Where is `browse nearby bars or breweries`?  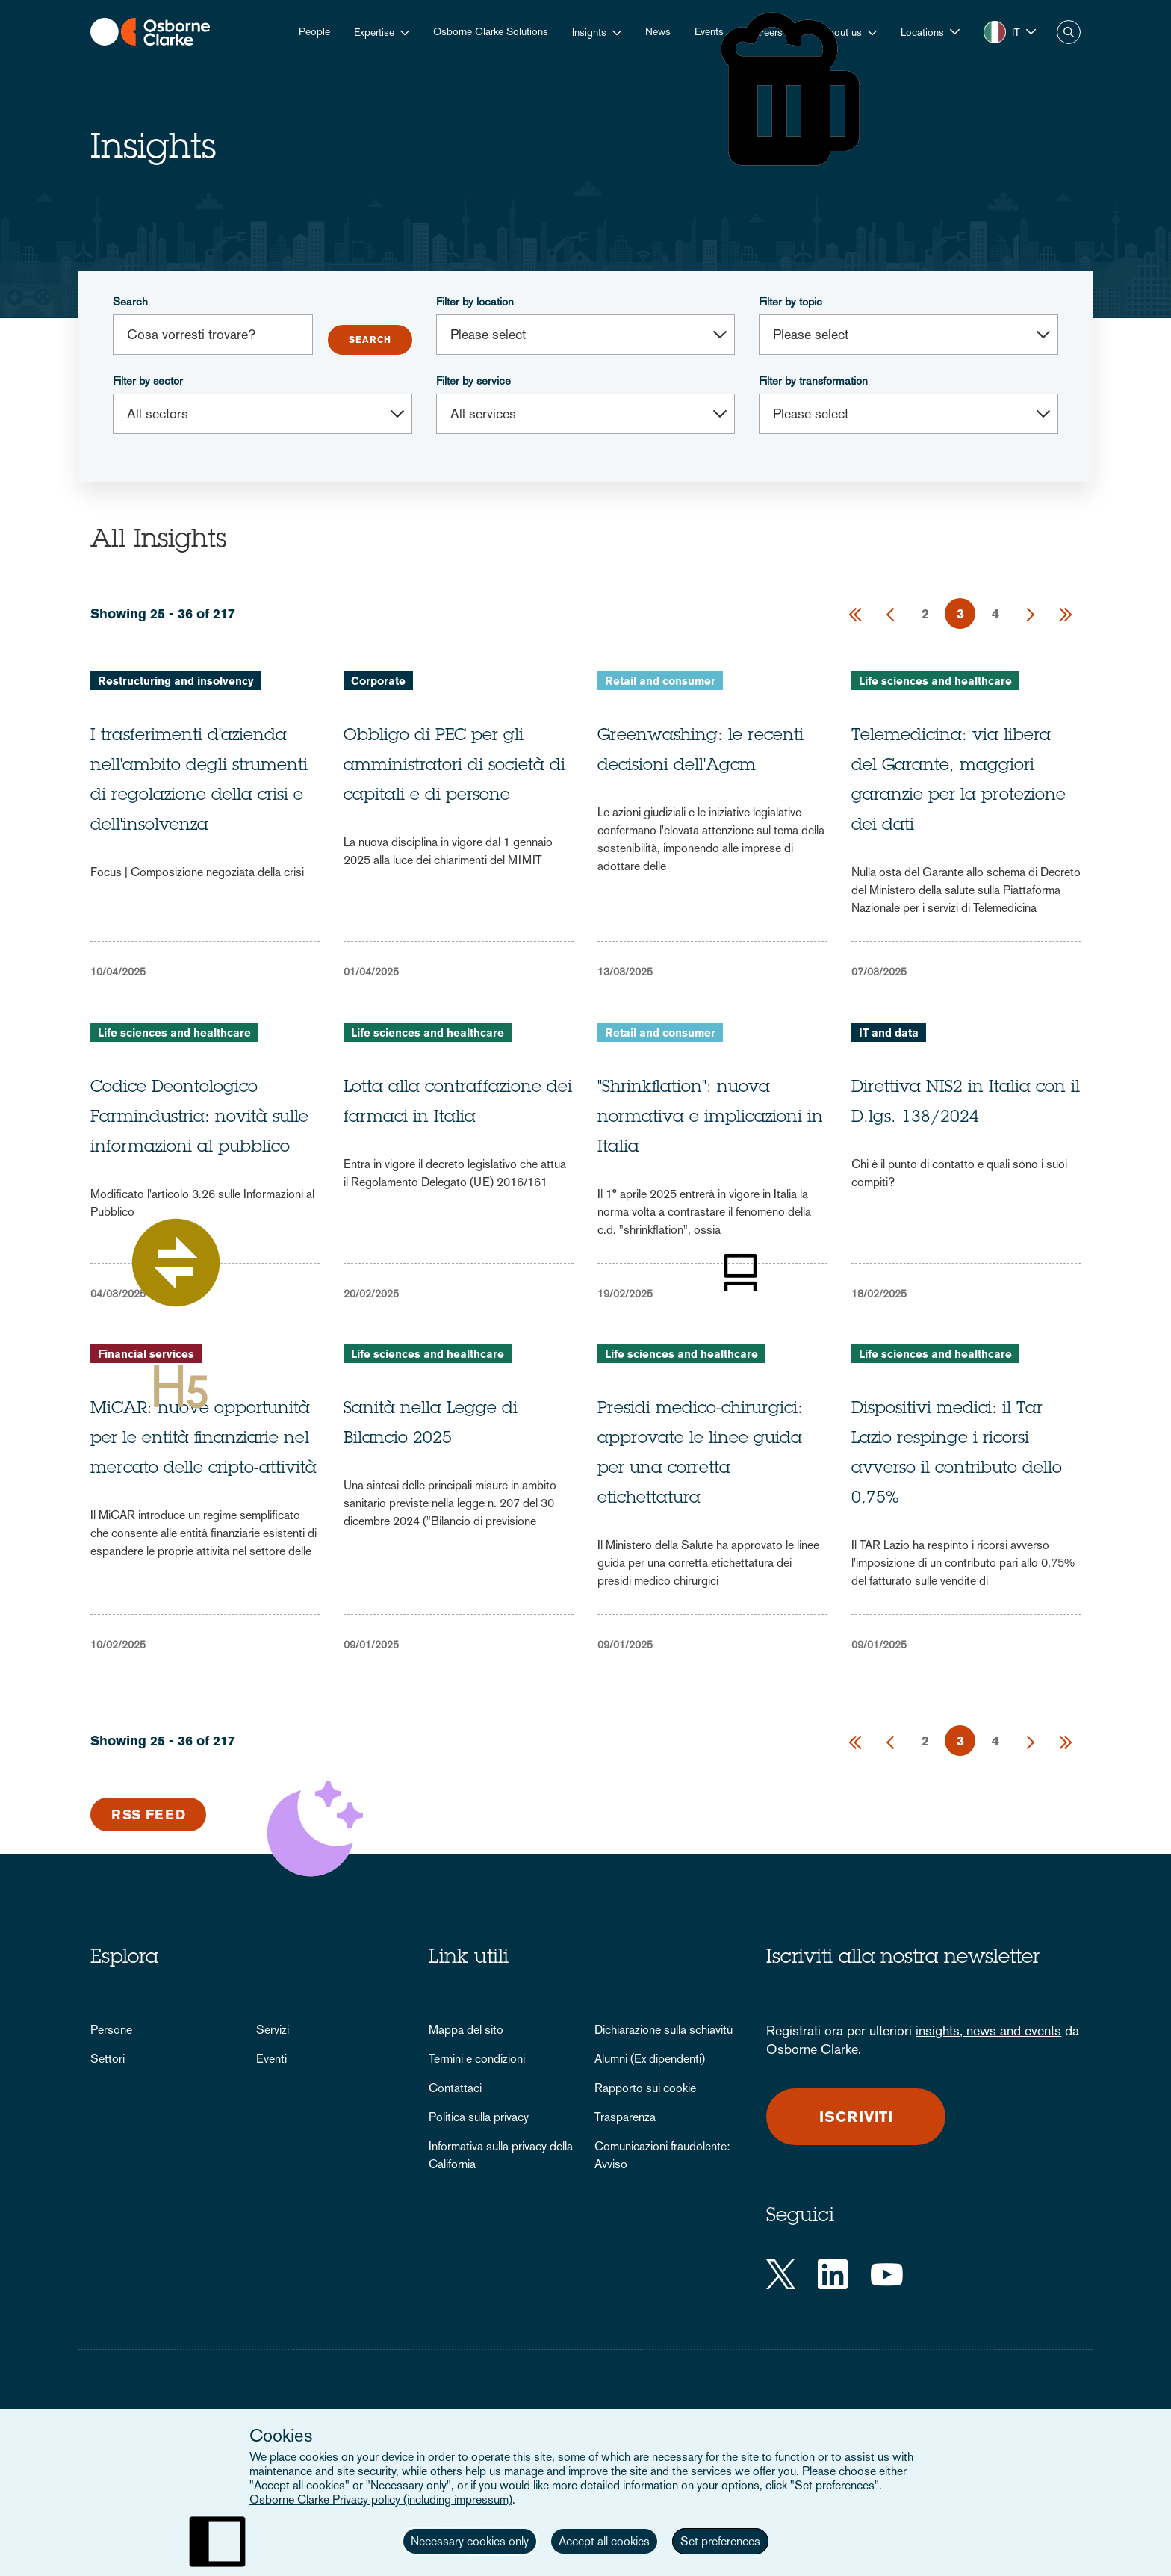
browse nearby bars or breweries is located at coordinates (794, 93).